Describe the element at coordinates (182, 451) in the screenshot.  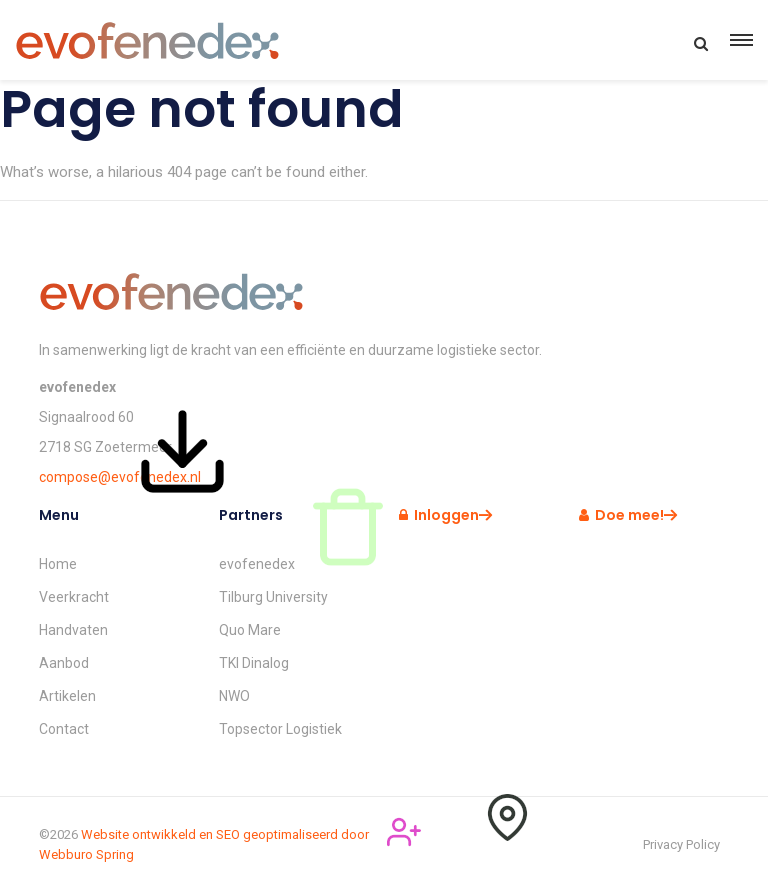
I see `download a file or document` at that location.